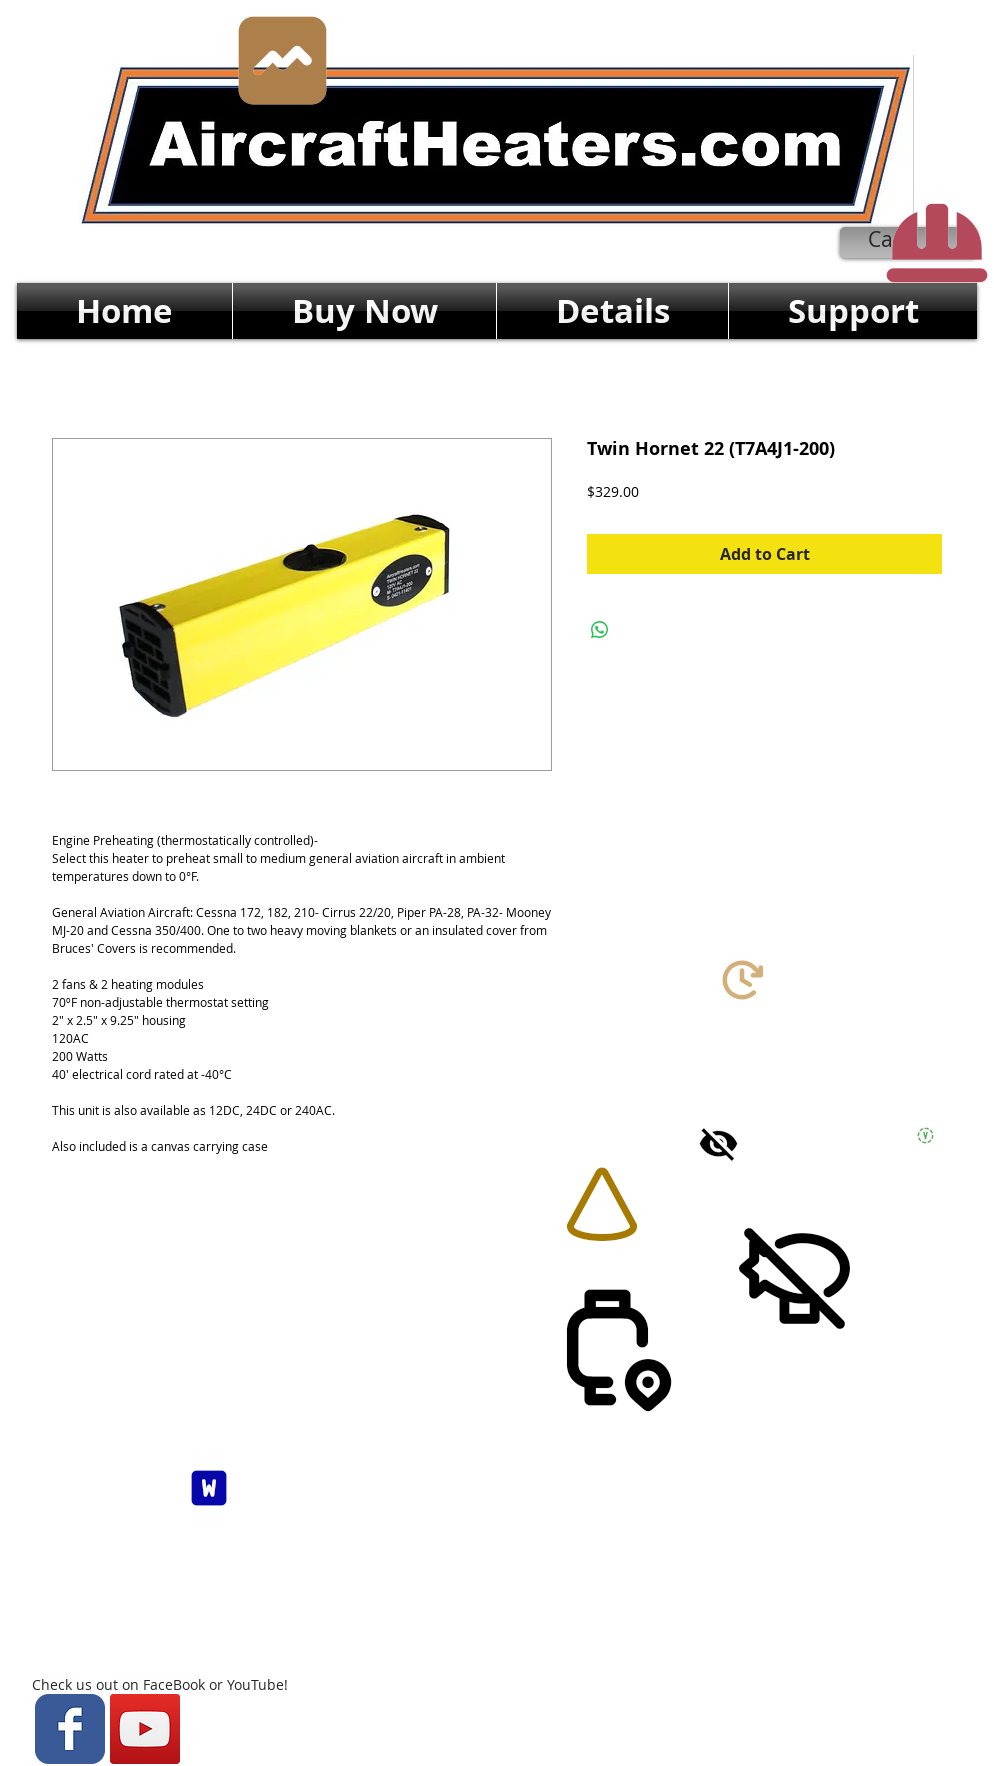 Image resolution: width=994 pixels, height=1766 pixels. Describe the element at coordinates (718, 1144) in the screenshot. I see `hide password or sensitive content` at that location.